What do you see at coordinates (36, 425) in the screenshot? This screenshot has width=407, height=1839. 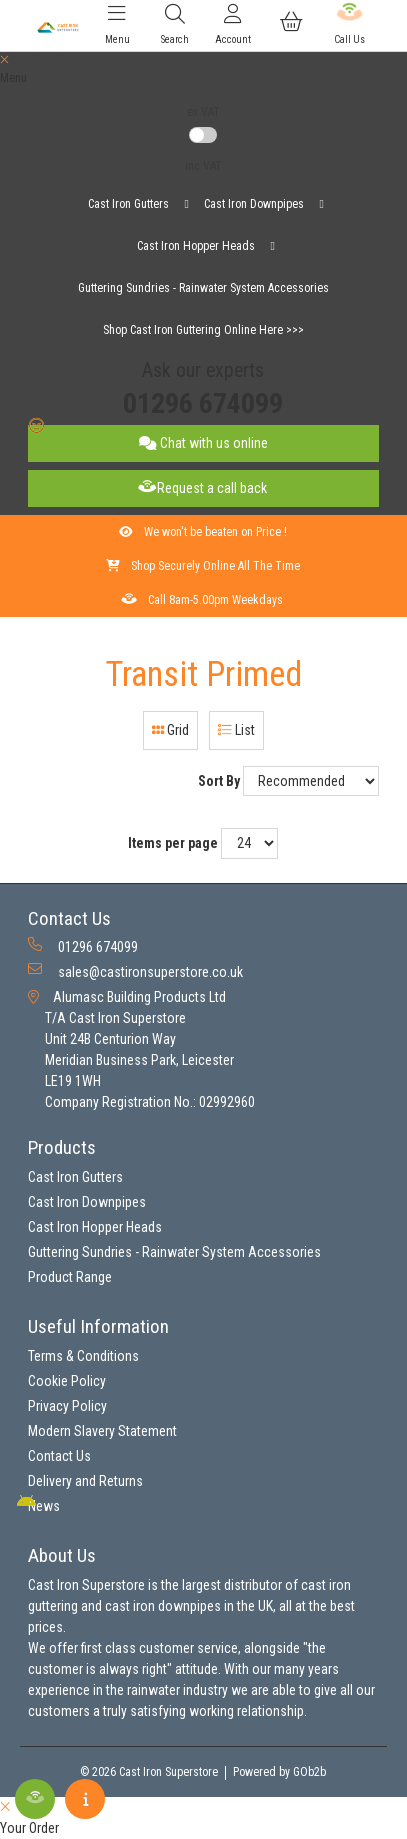 I see `react to a message with anger` at bounding box center [36, 425].